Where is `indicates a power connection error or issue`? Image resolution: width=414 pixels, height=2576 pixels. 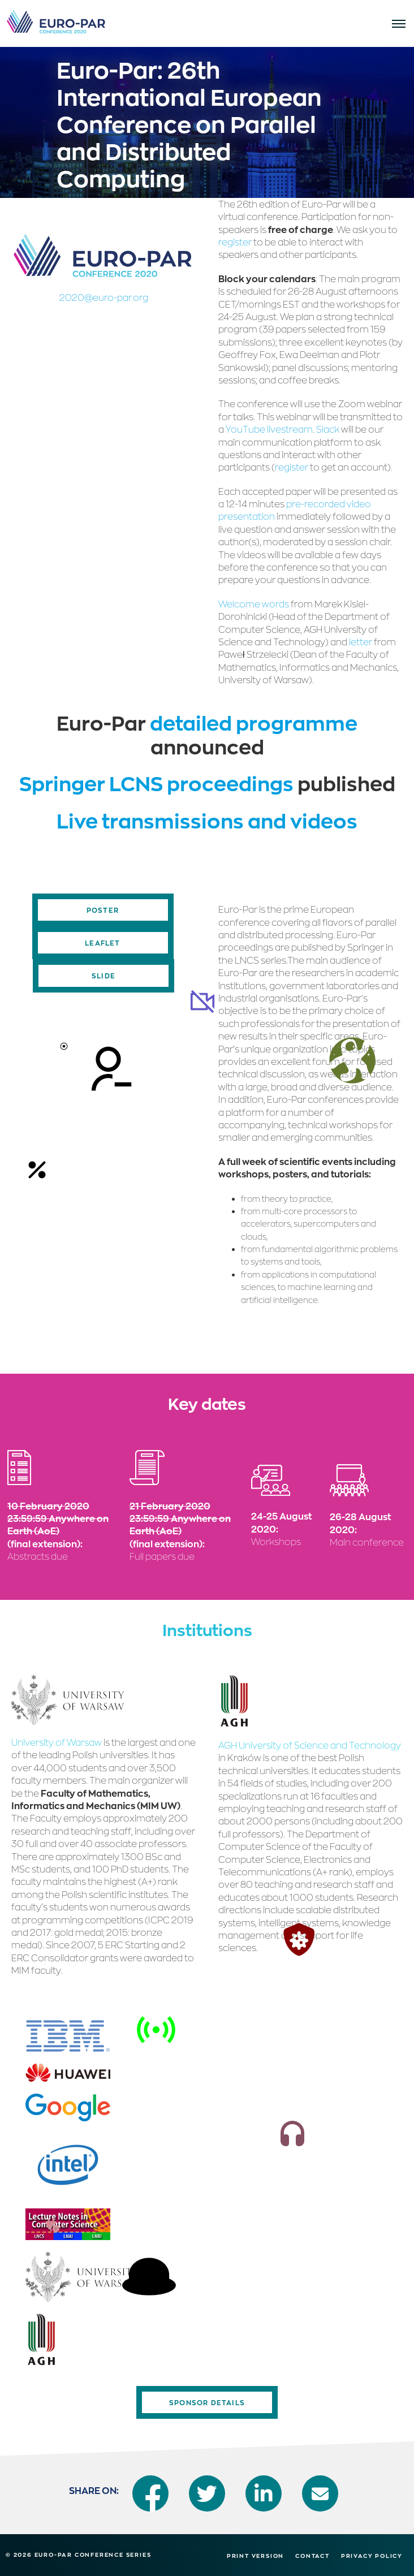 indicates a power connection error or issue is located at coordinates (51, 2225).